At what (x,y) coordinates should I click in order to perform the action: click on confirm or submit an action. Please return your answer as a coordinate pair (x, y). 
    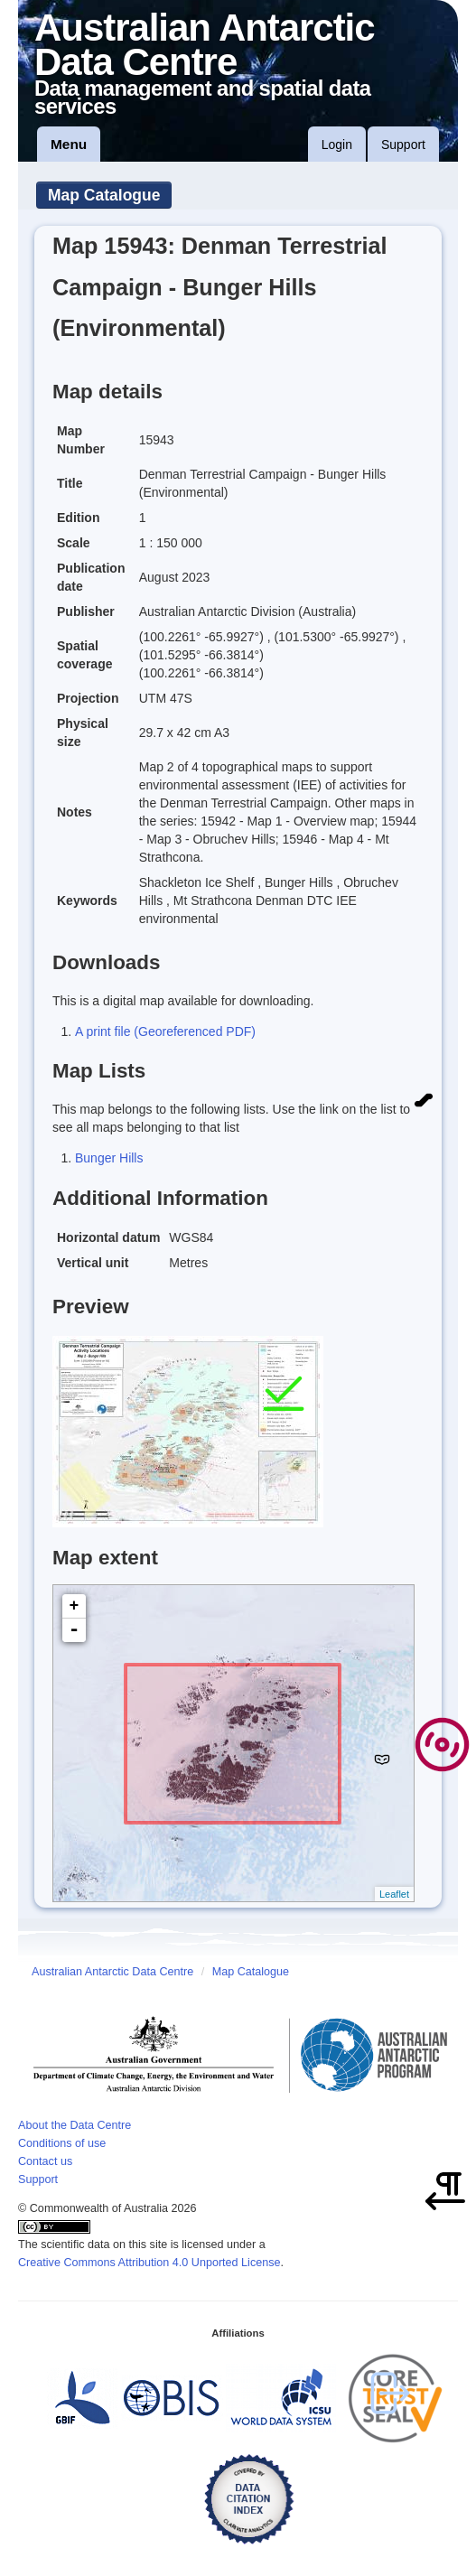
    Looking at the image, I should click on (284, 1395).